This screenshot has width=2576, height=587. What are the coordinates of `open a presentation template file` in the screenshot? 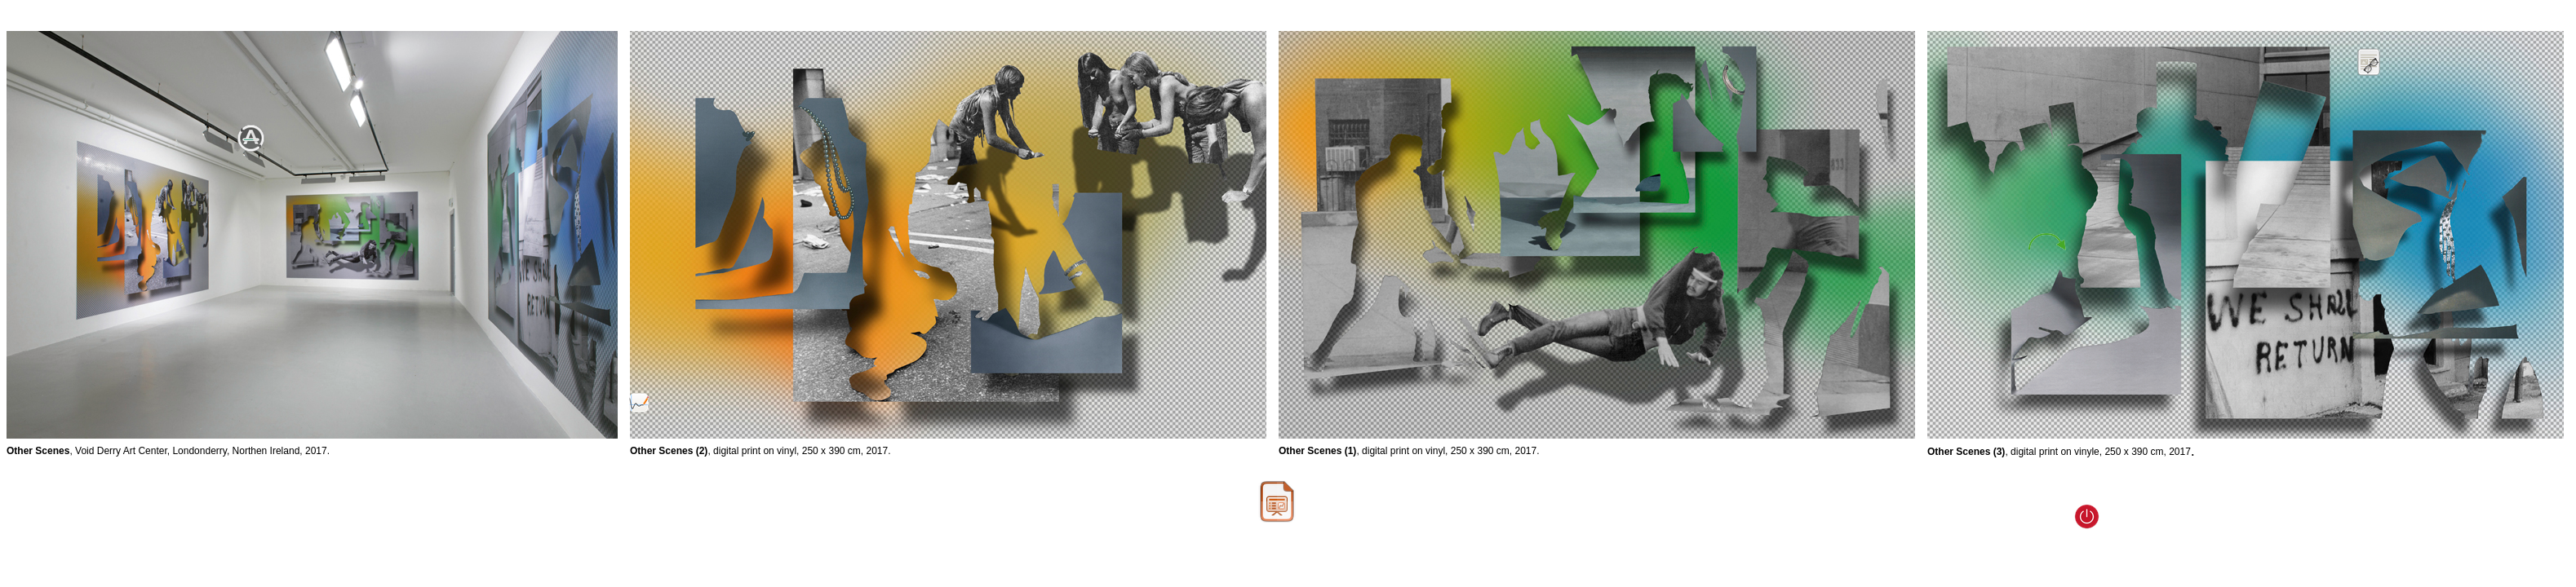 It's located at (1277, 501).